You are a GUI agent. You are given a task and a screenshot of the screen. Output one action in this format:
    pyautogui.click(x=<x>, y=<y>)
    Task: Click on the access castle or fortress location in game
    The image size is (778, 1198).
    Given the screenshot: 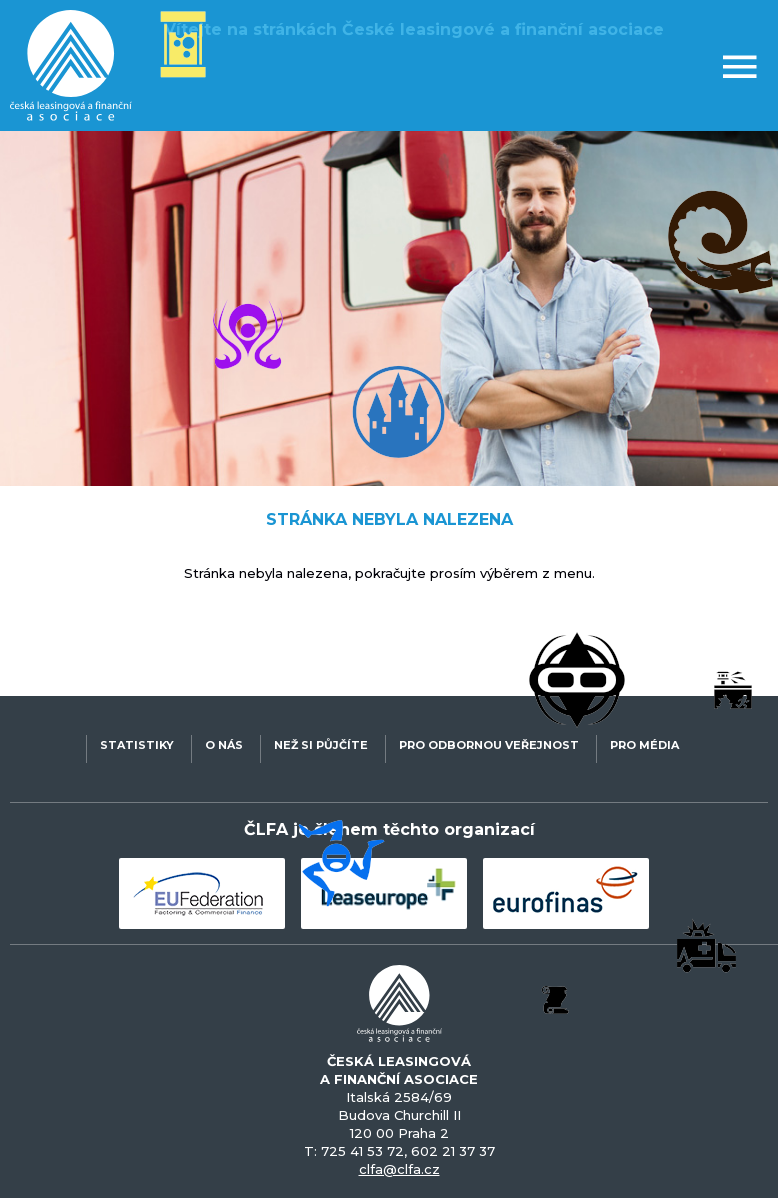 What is the action you would take?
    pyautogui.click(x=399, y=412)
    